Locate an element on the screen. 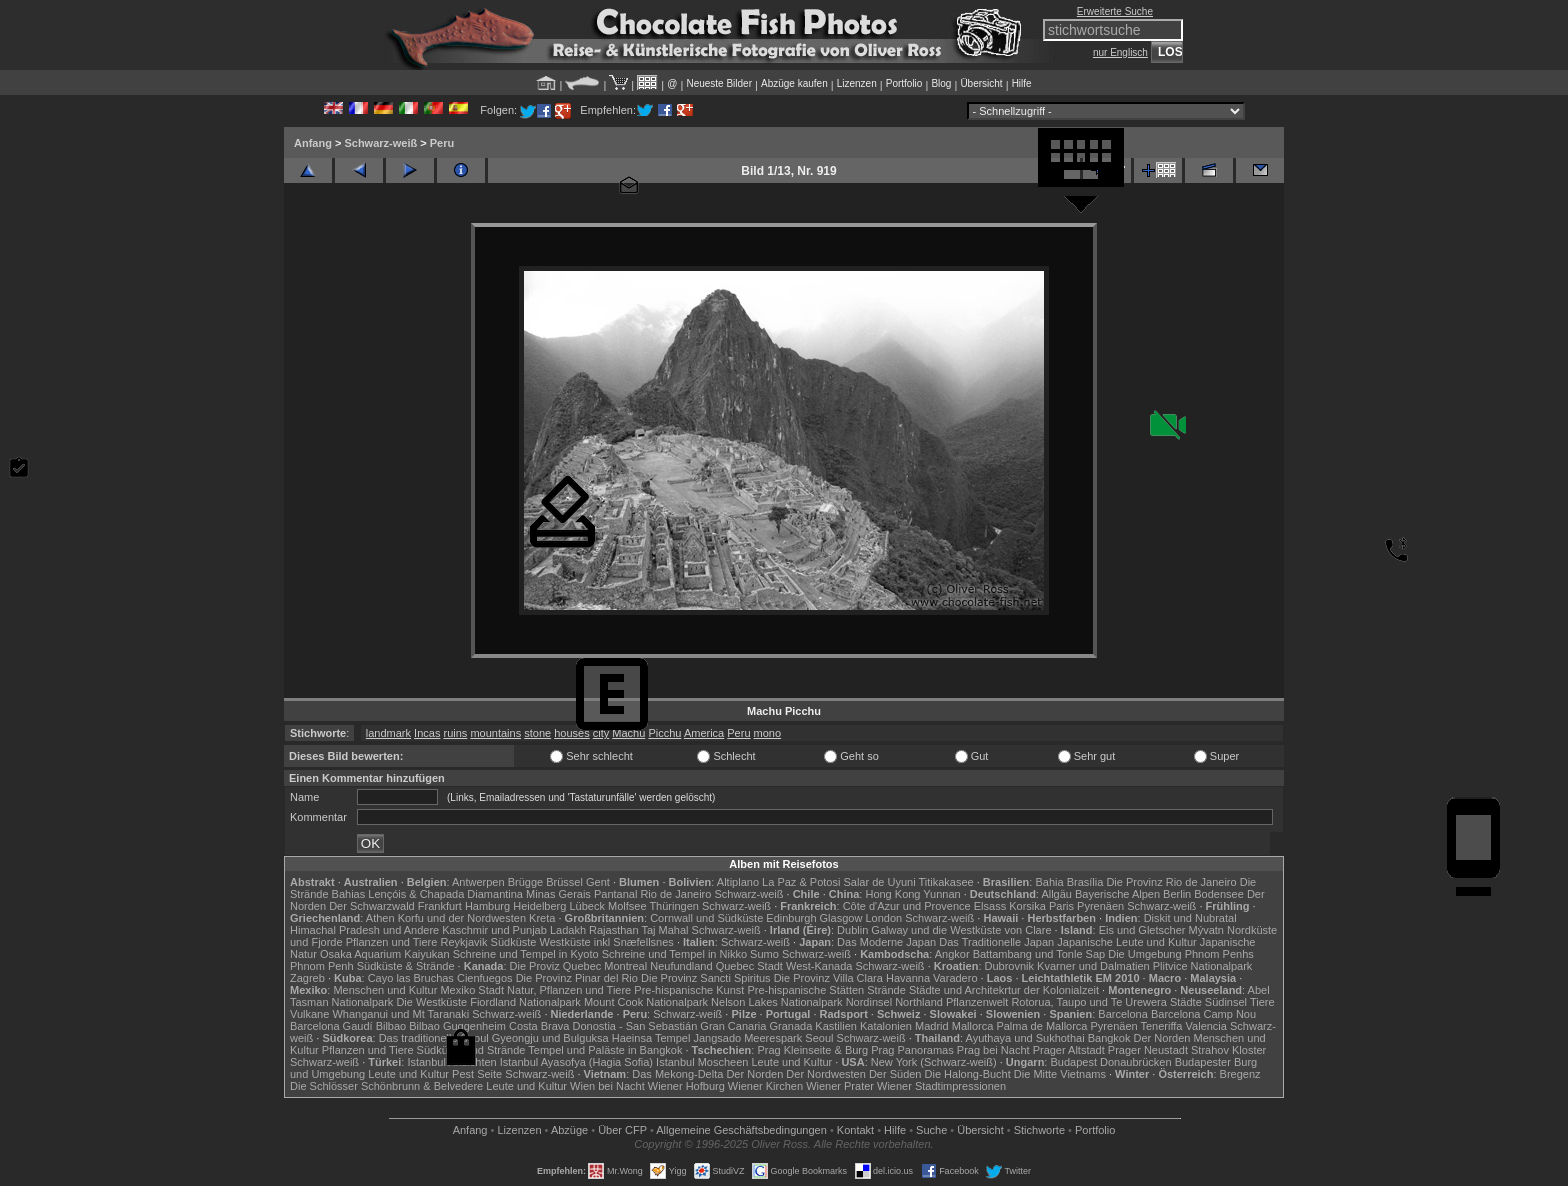 The height and width of the screenshot is (1186, 1568). phone call connected via bluetooth speaker is located at coordinates (1396, 550).